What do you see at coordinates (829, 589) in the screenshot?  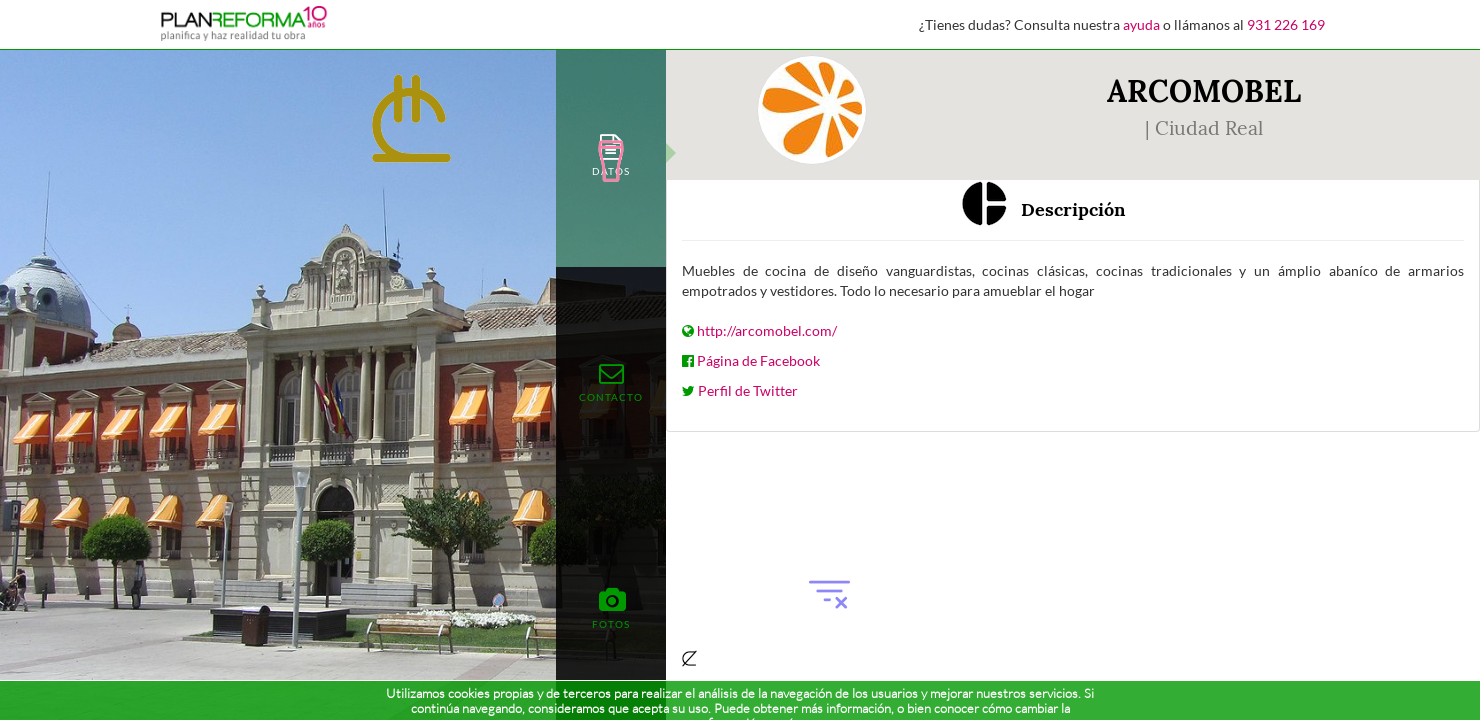 I see `clear all active filters` at bounding box center [829, 589].